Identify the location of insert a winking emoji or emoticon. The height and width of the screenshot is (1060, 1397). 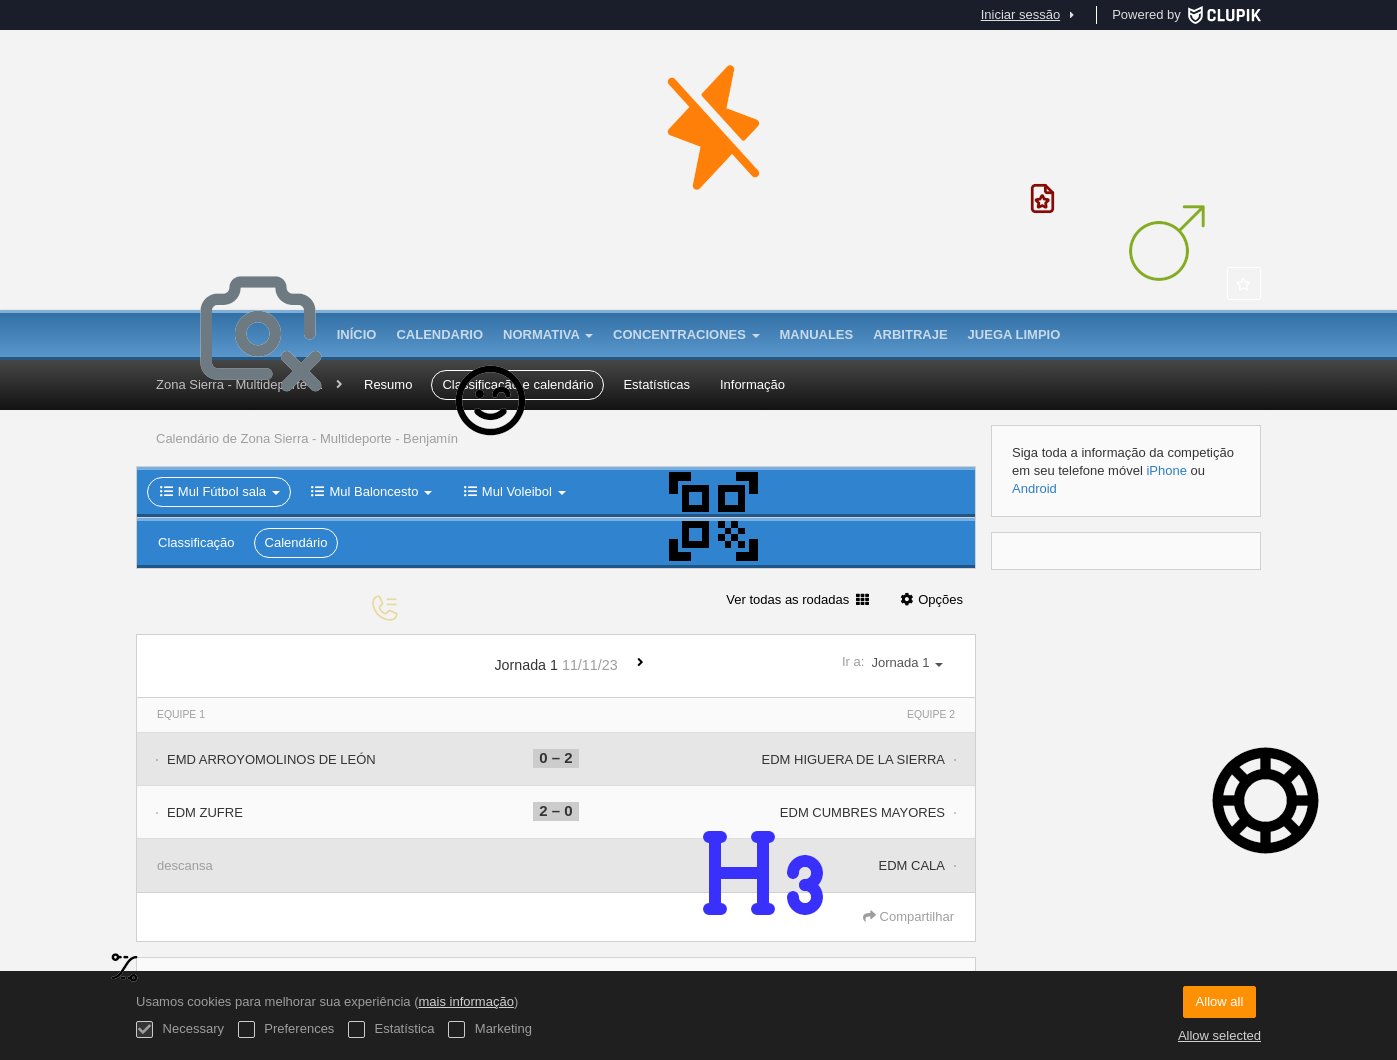
(490, 400).